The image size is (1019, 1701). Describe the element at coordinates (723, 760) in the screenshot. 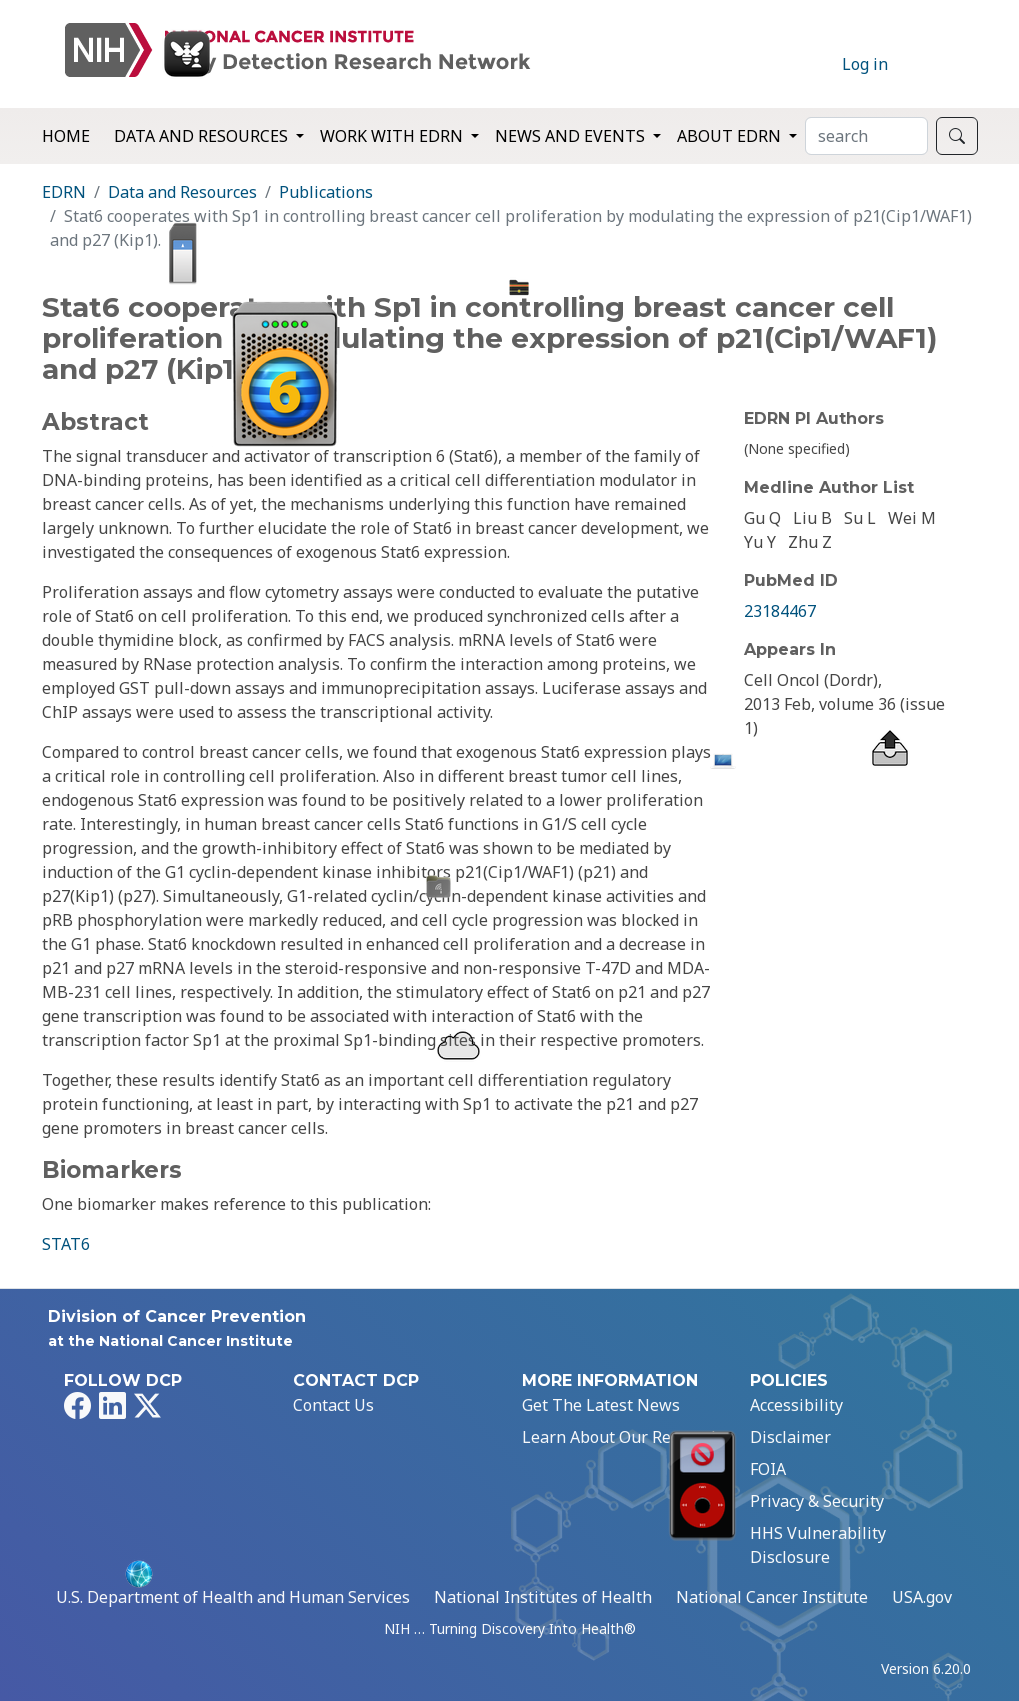

I see `indicates this mac device in system preferences` at that location.